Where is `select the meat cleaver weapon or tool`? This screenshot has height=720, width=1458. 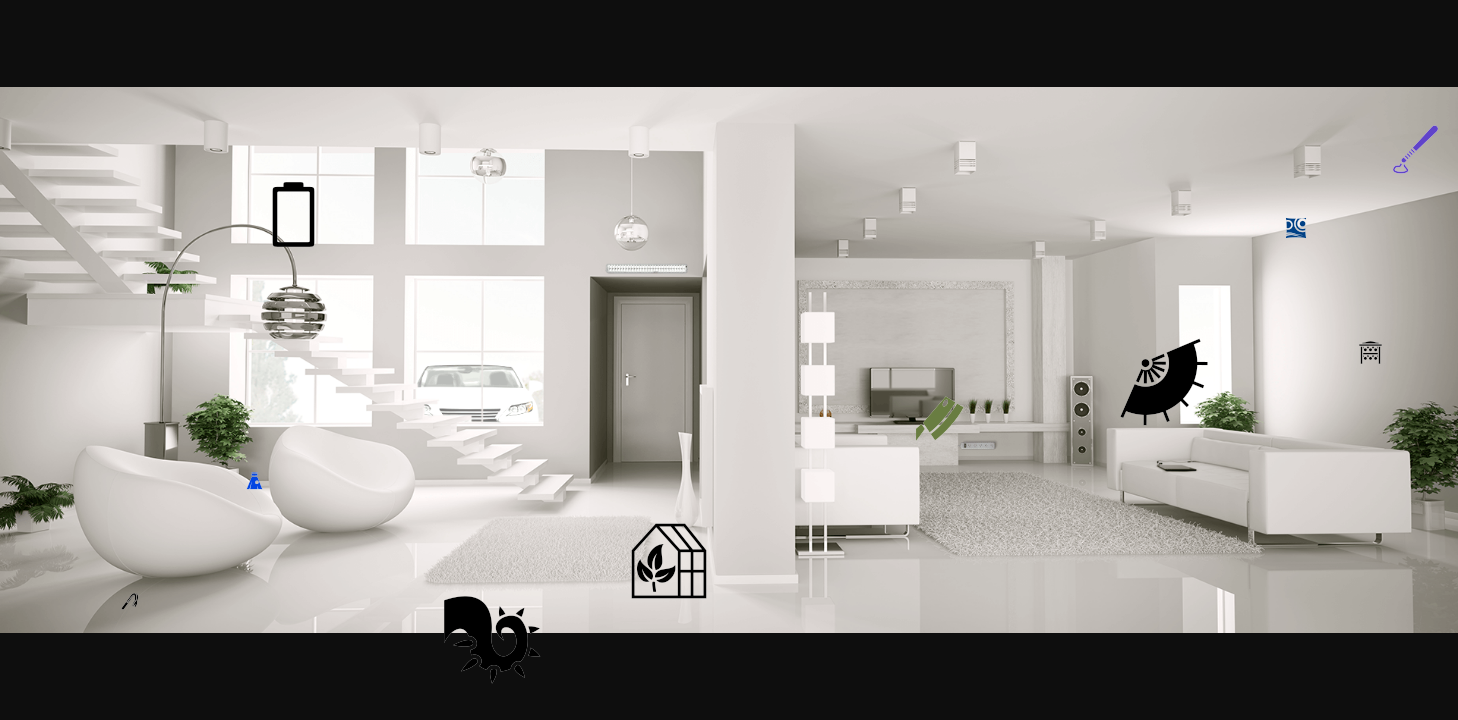
select the meat cleaver weapon or tool is located at coordinates (940, 420).